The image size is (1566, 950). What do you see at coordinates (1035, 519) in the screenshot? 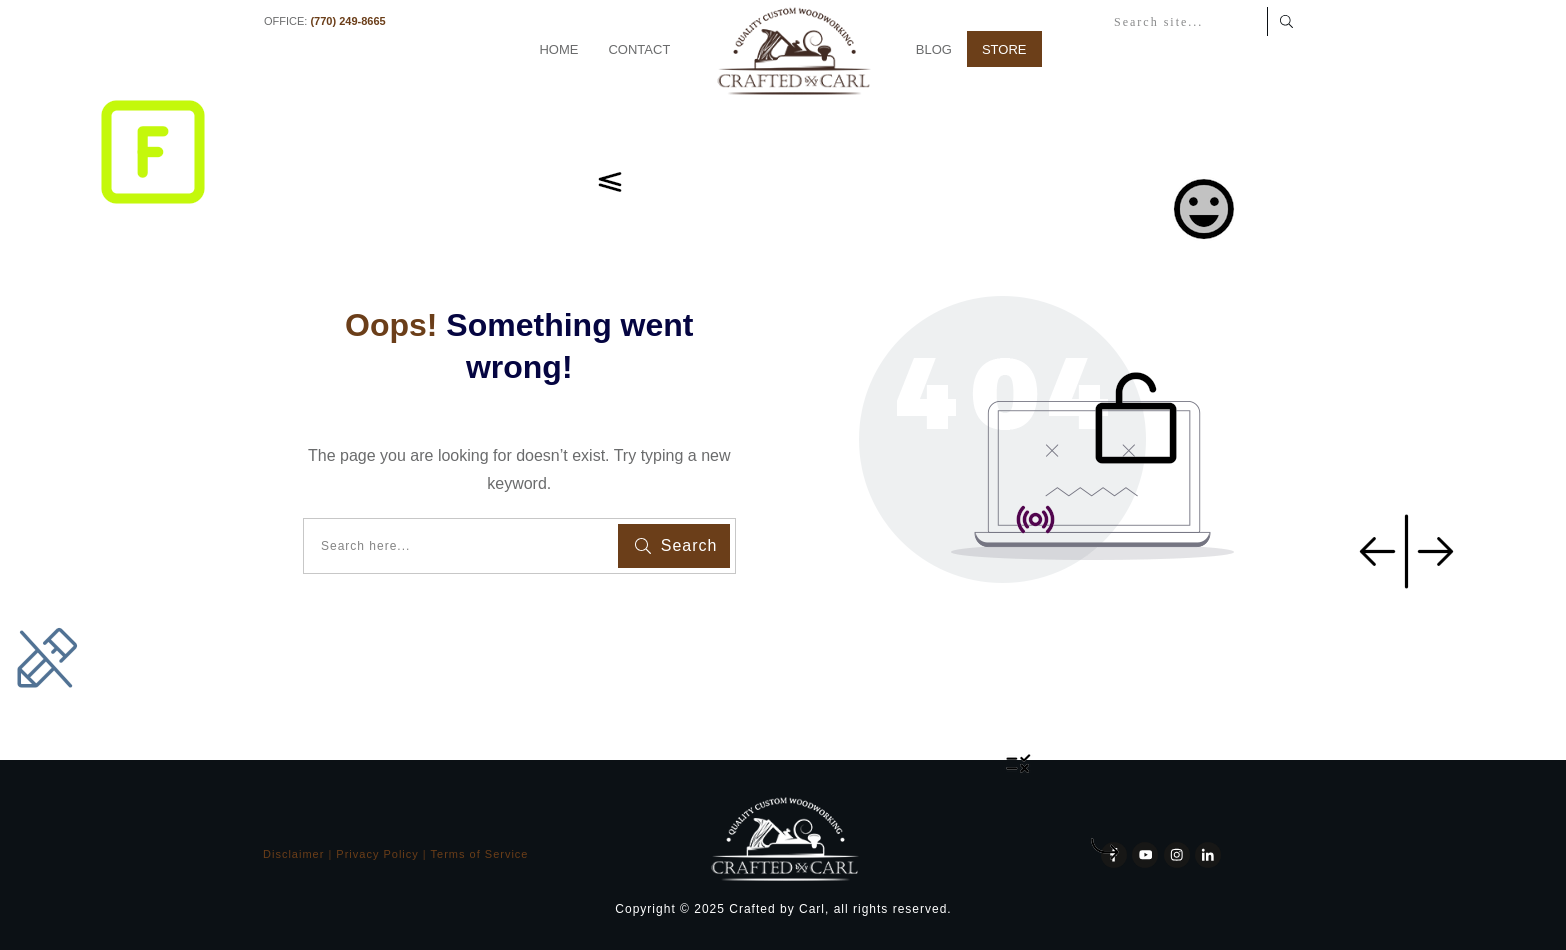
I see `start a live broadcast or stream` at bounding box center [1035, 519].